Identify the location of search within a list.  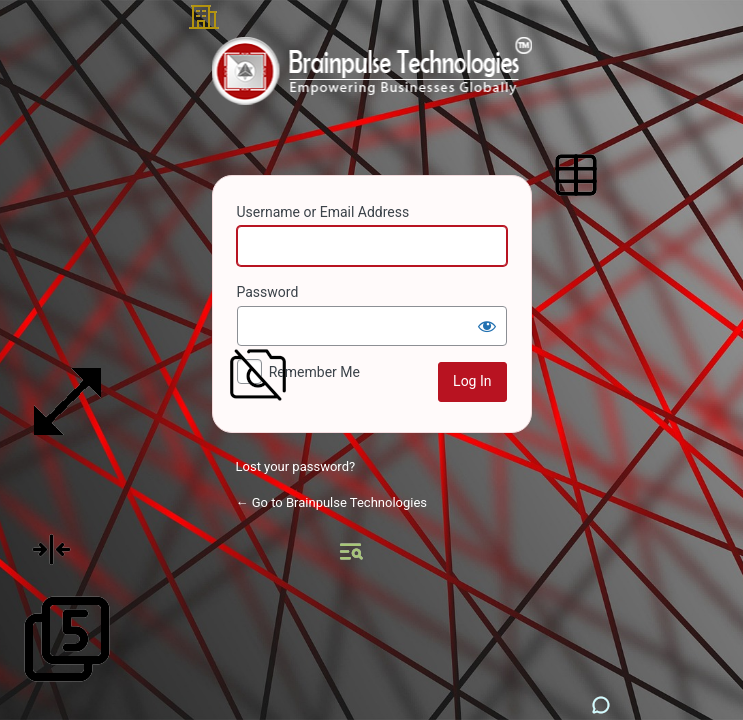
(350, 551).